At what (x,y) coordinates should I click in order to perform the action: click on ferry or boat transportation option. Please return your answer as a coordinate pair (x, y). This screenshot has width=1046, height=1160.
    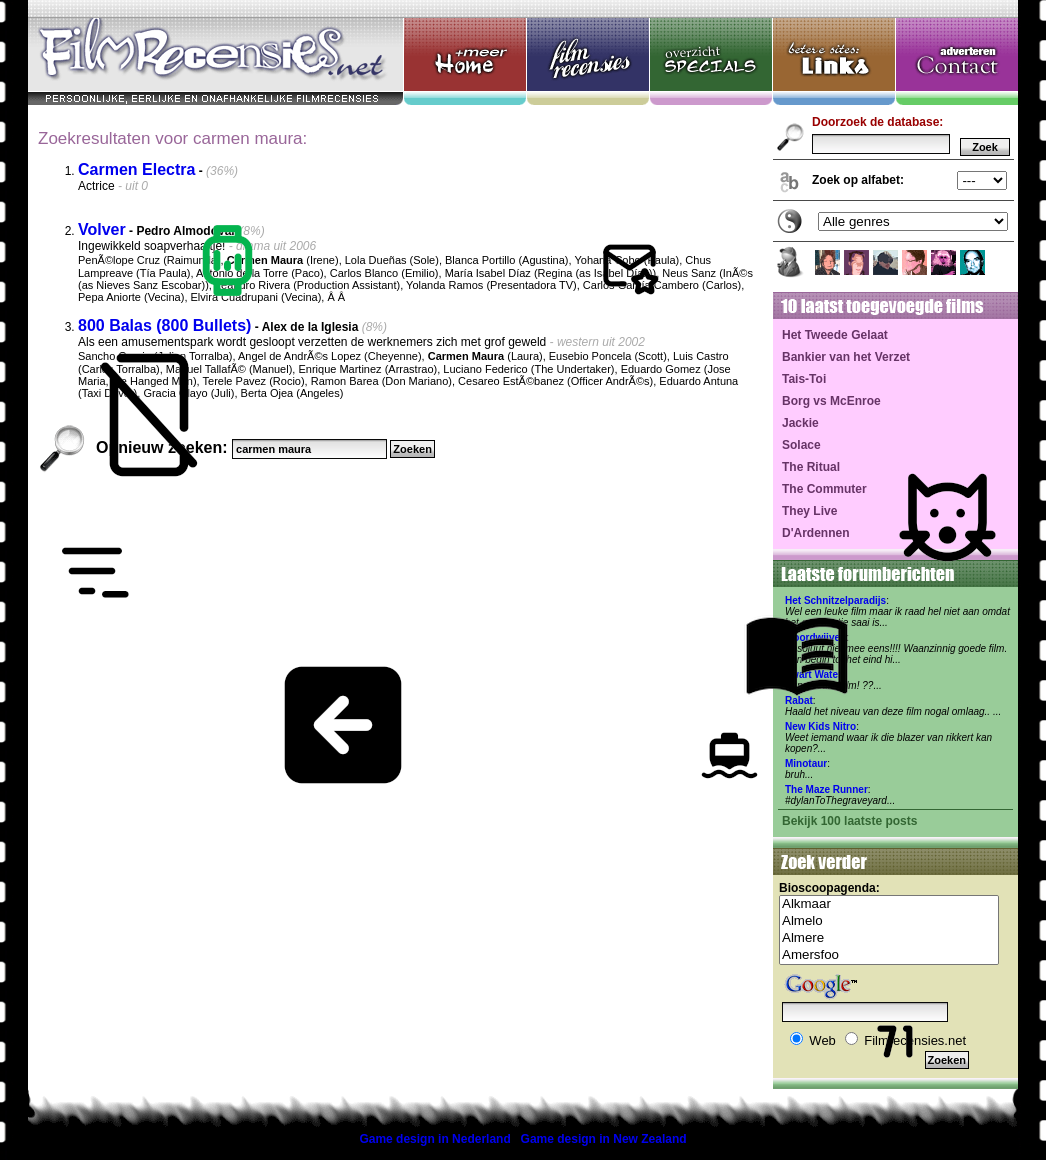
    Looking at the image, I should click on (729, 755).